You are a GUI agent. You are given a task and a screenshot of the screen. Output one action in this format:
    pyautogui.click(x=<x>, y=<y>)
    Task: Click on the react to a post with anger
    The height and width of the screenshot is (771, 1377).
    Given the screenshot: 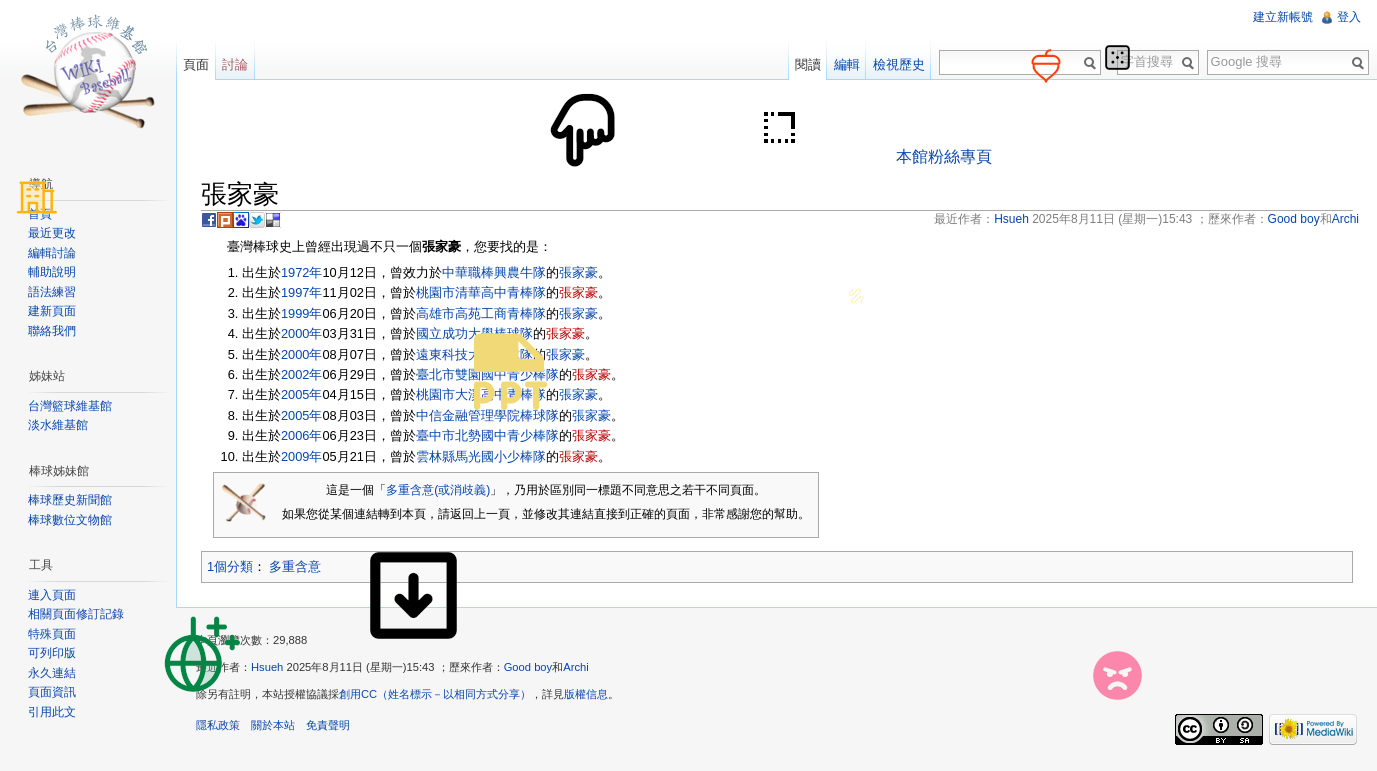 What is the action you would take?
    pyautogui.click(x=1117, y=675)
    